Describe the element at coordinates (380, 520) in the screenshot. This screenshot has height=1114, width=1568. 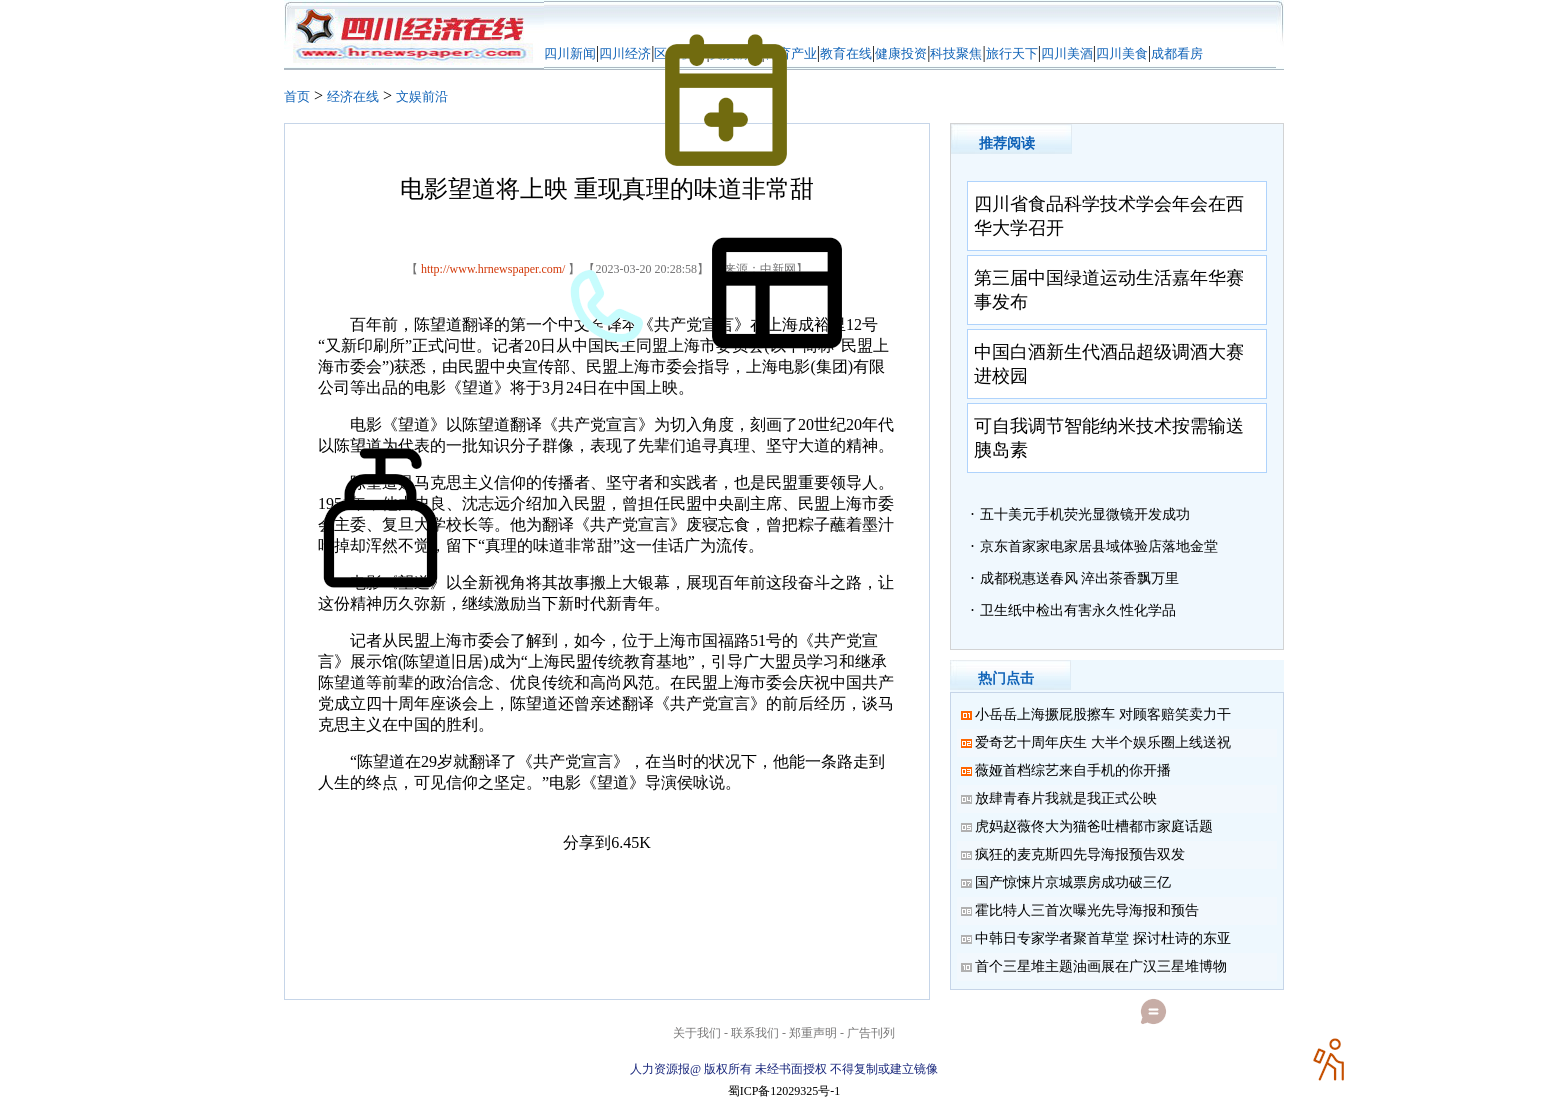
I see `access hand washing or hygiene instructions` at that location.